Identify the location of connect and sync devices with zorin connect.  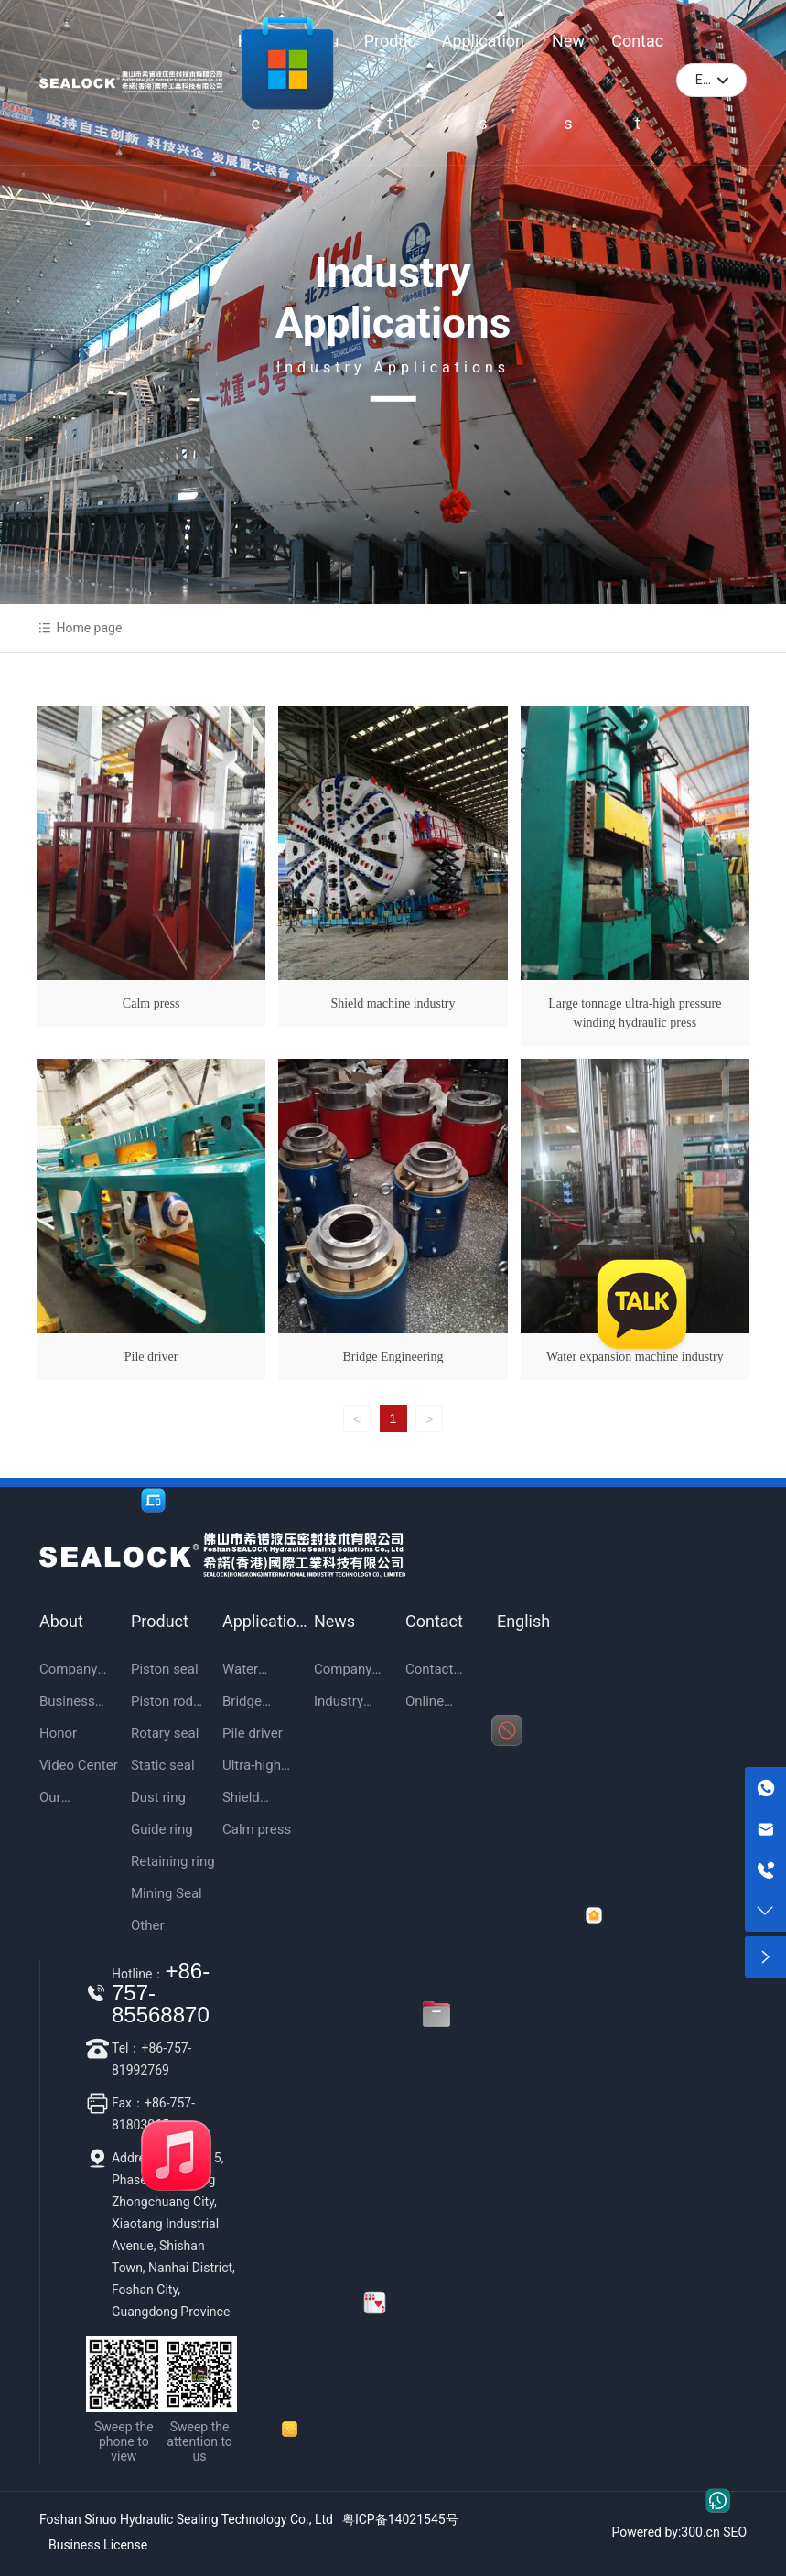
(153, 1500).